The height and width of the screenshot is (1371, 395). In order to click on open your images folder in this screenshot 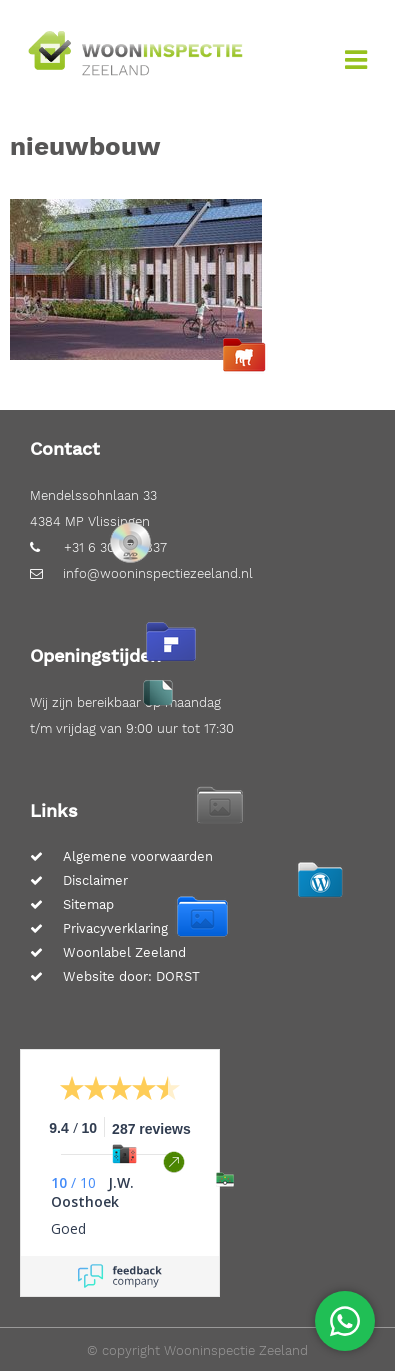, I will do `click(220, 805)`.